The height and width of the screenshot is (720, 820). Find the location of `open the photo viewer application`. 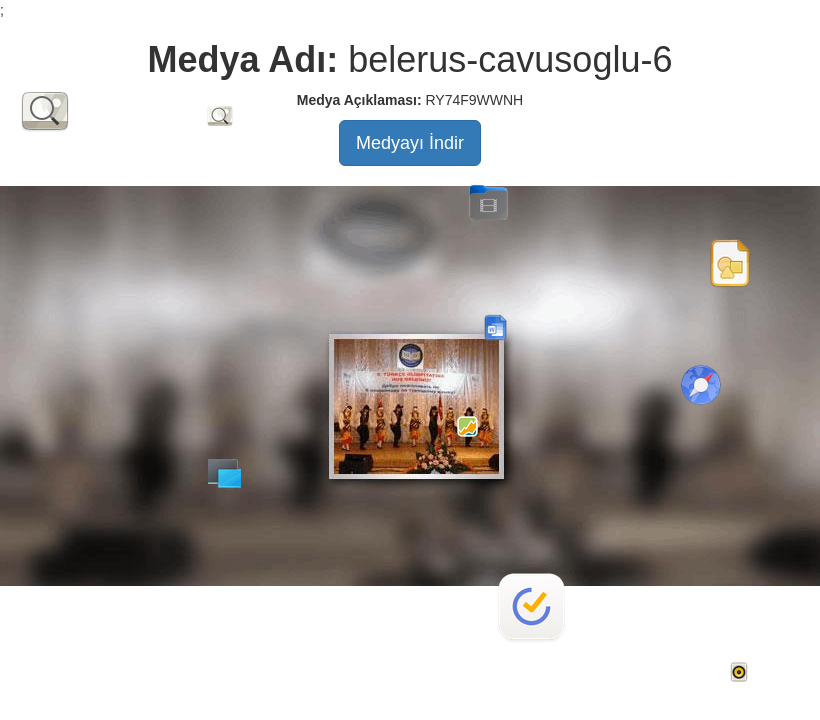

open the photo viewer application is located at coordinates (220, 116).